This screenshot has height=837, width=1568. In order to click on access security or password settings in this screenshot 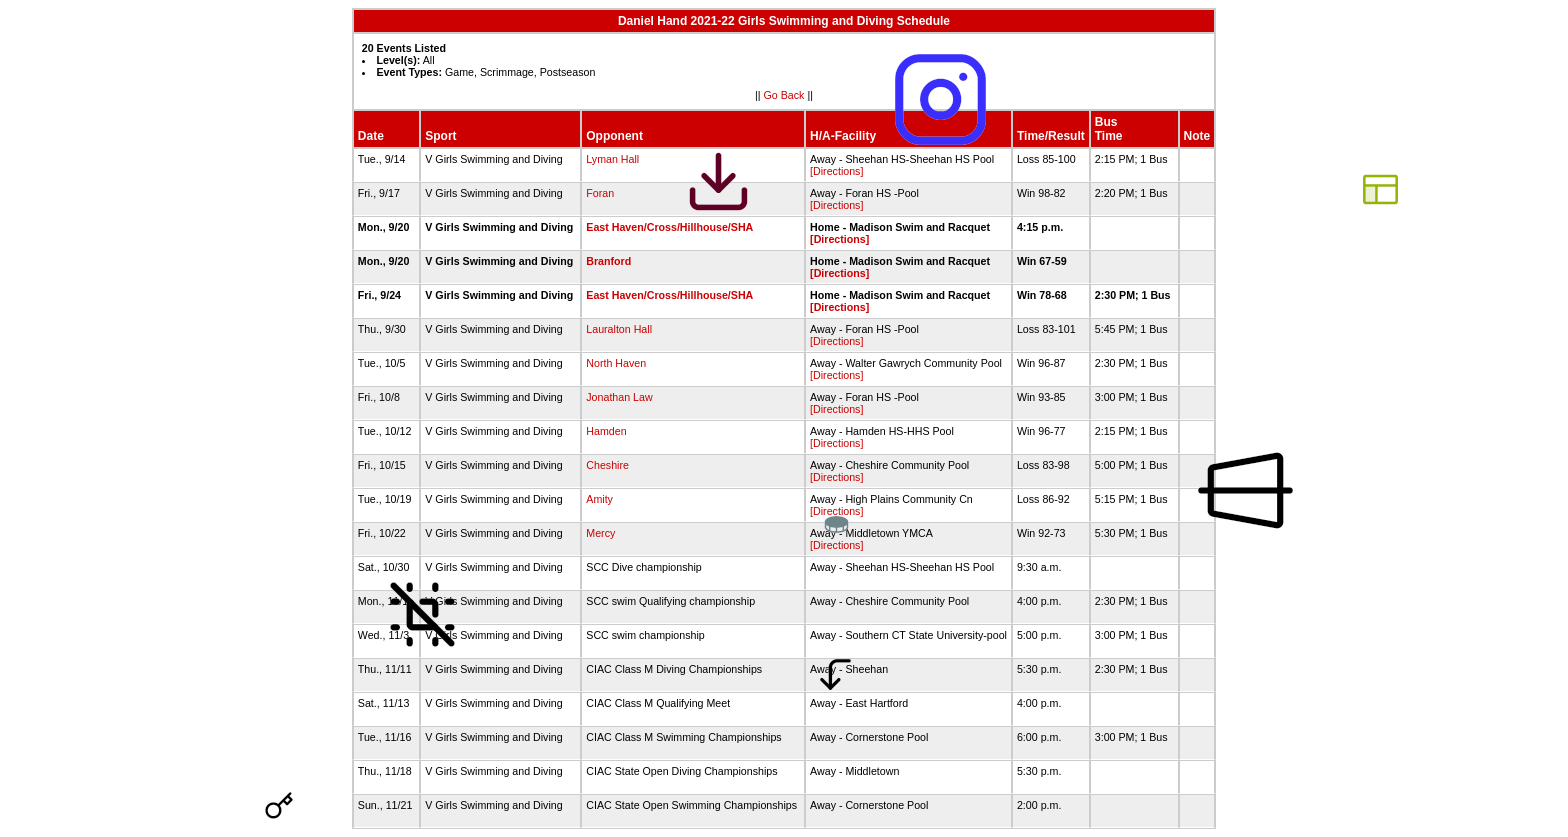, I will do `click(279, 806)`.